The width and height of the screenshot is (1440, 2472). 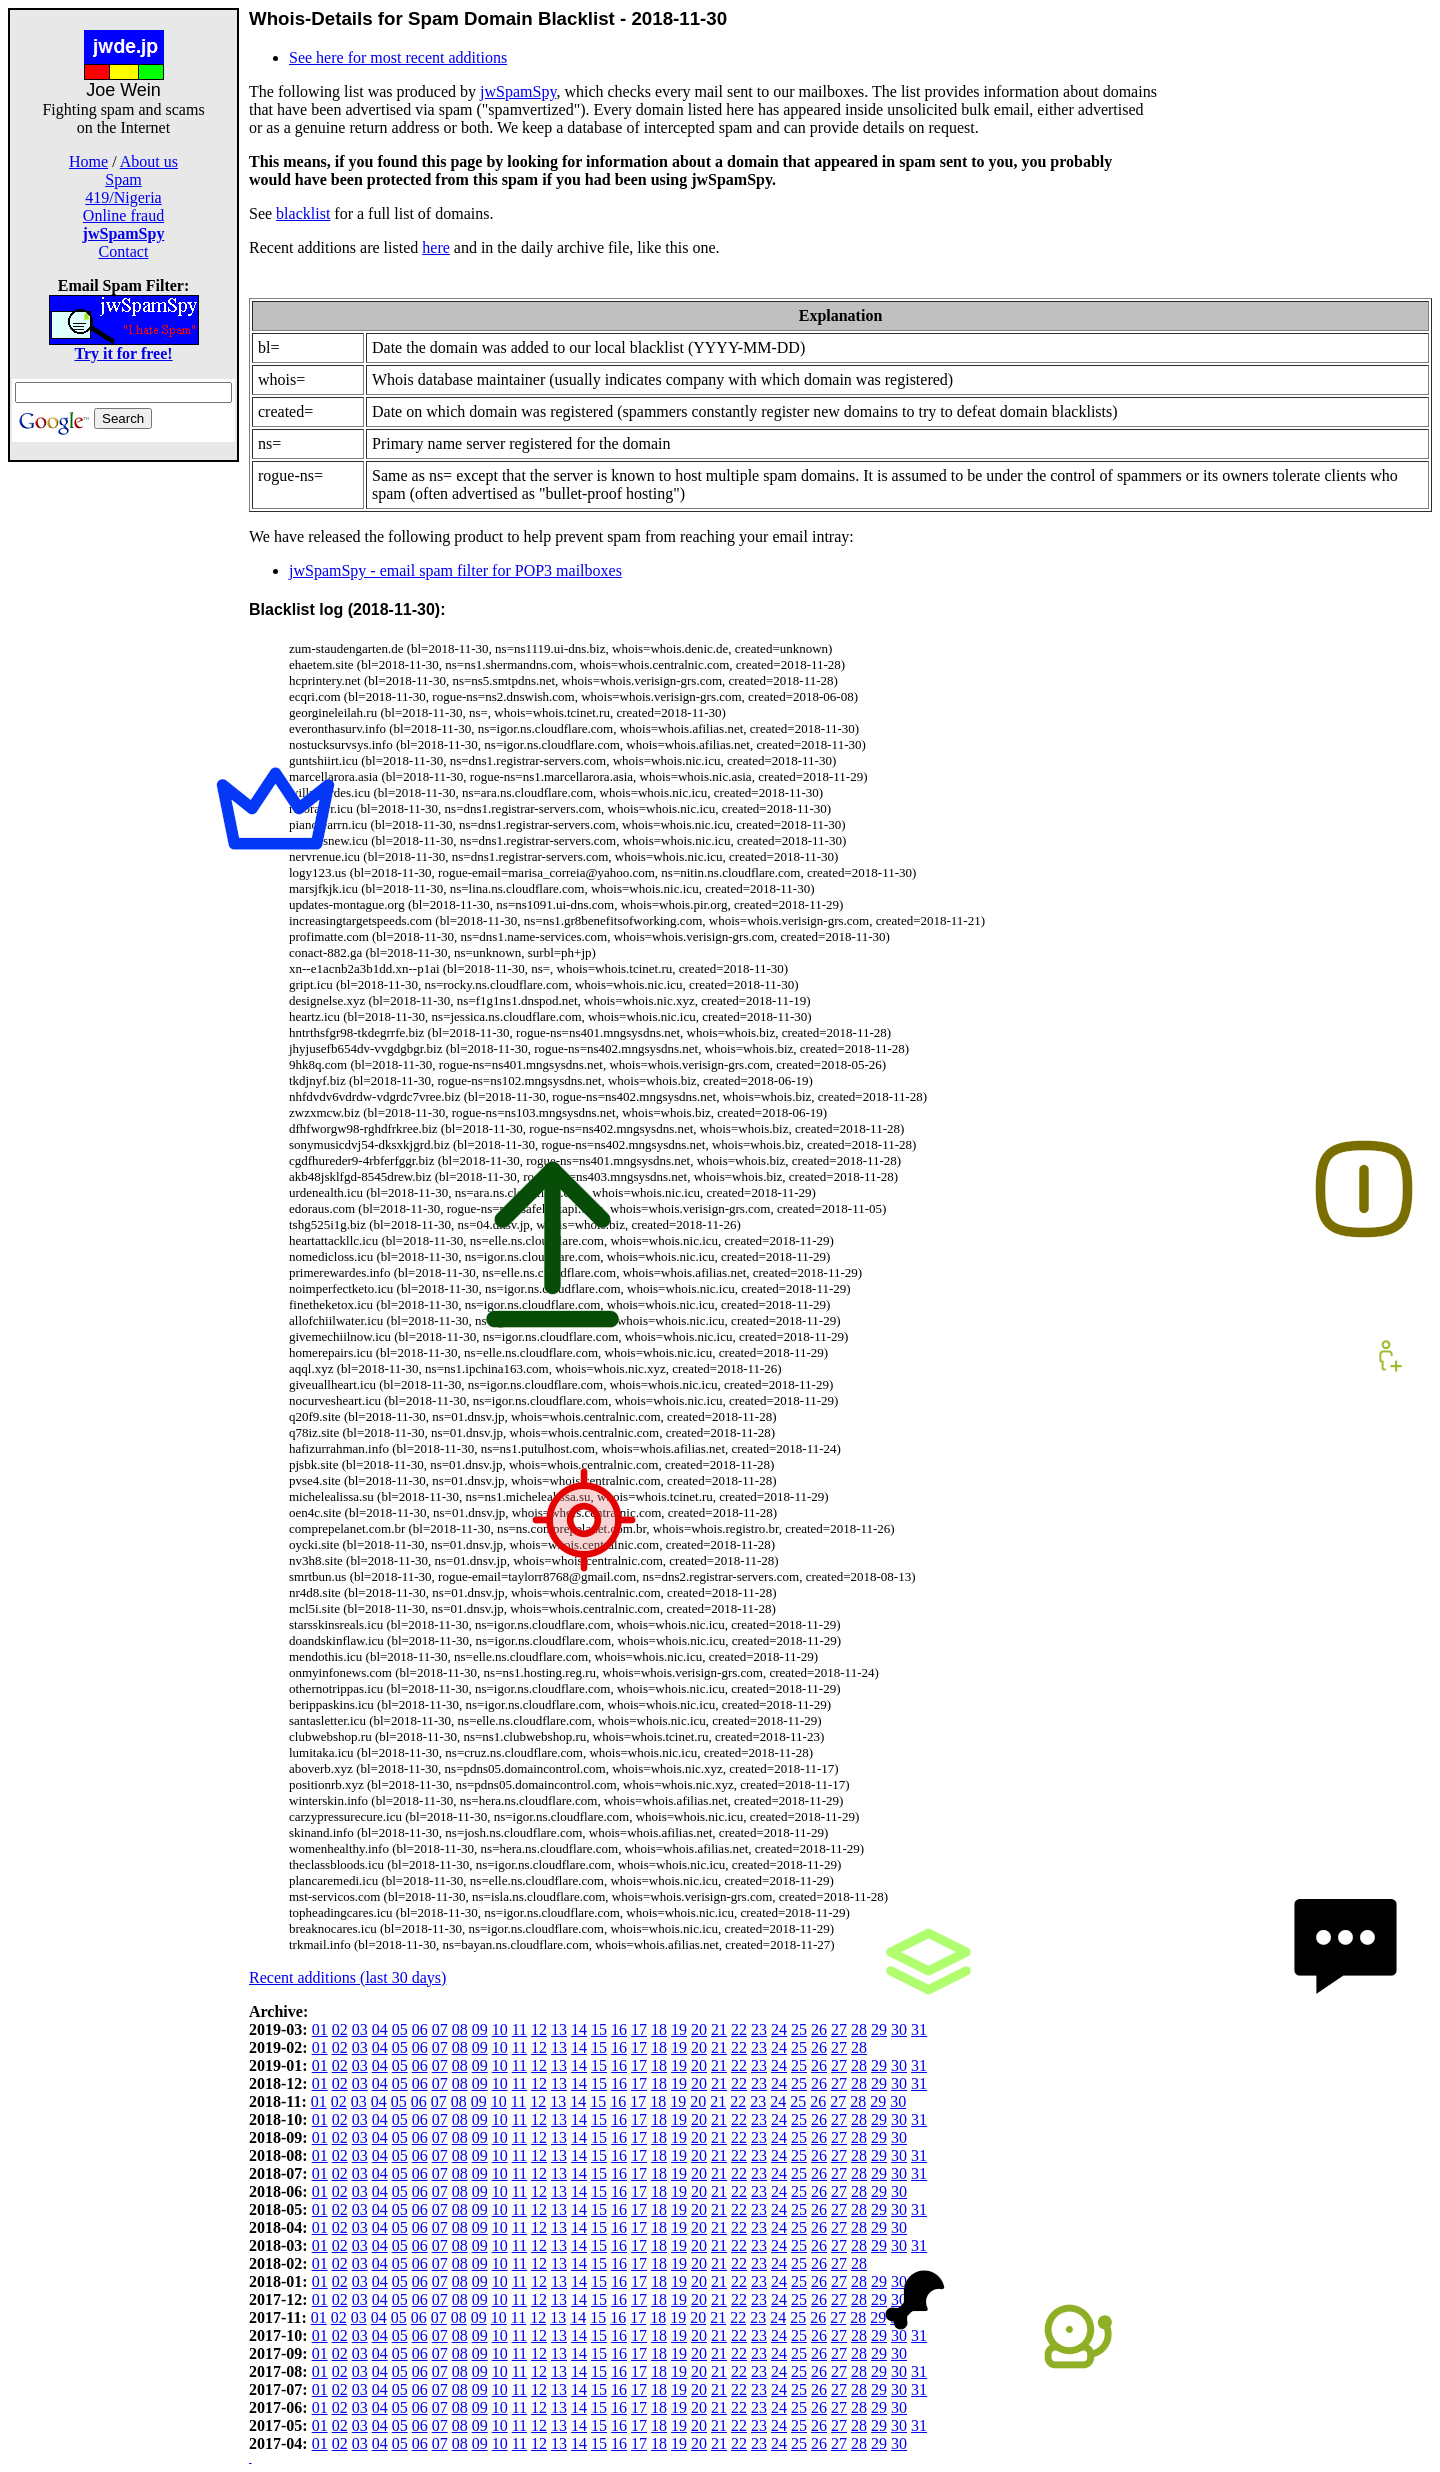 What do you see at coordinates (1386, 1356) in the screenshot?
I see `add a new user or contact` at bounding box center [1386, 1356].